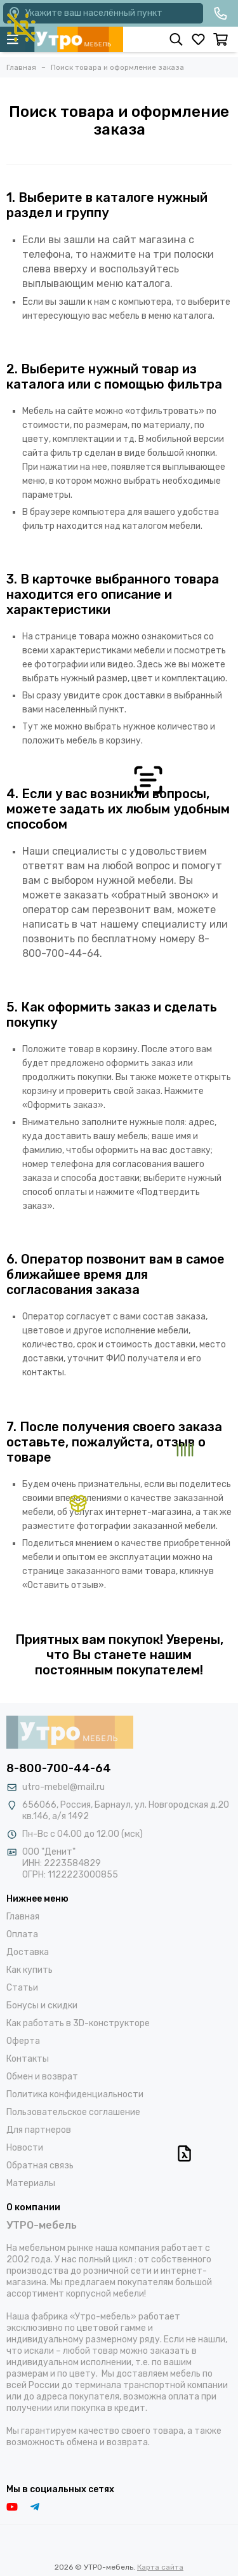 The height and width of the screenshot is (2576, 238). Describe the element at coordinates (185, 1450) in the screenshot. I see `scan a barcode` at that location.